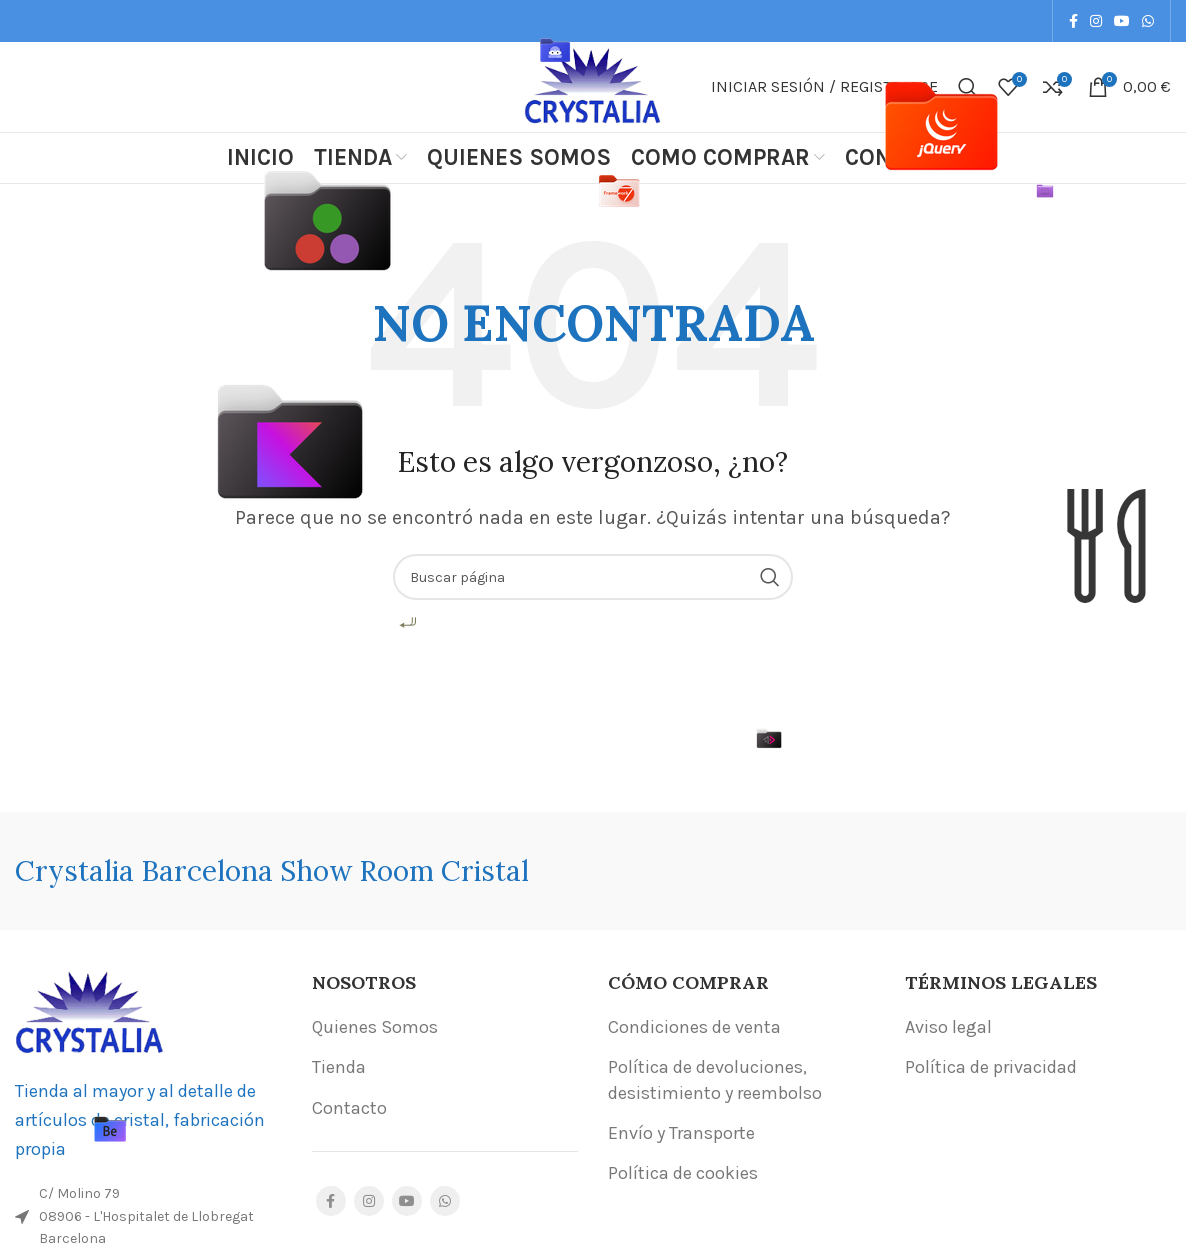 The image size is (1186, 1256). I want to click on access food and drink emoji category, so click(1110, 546).